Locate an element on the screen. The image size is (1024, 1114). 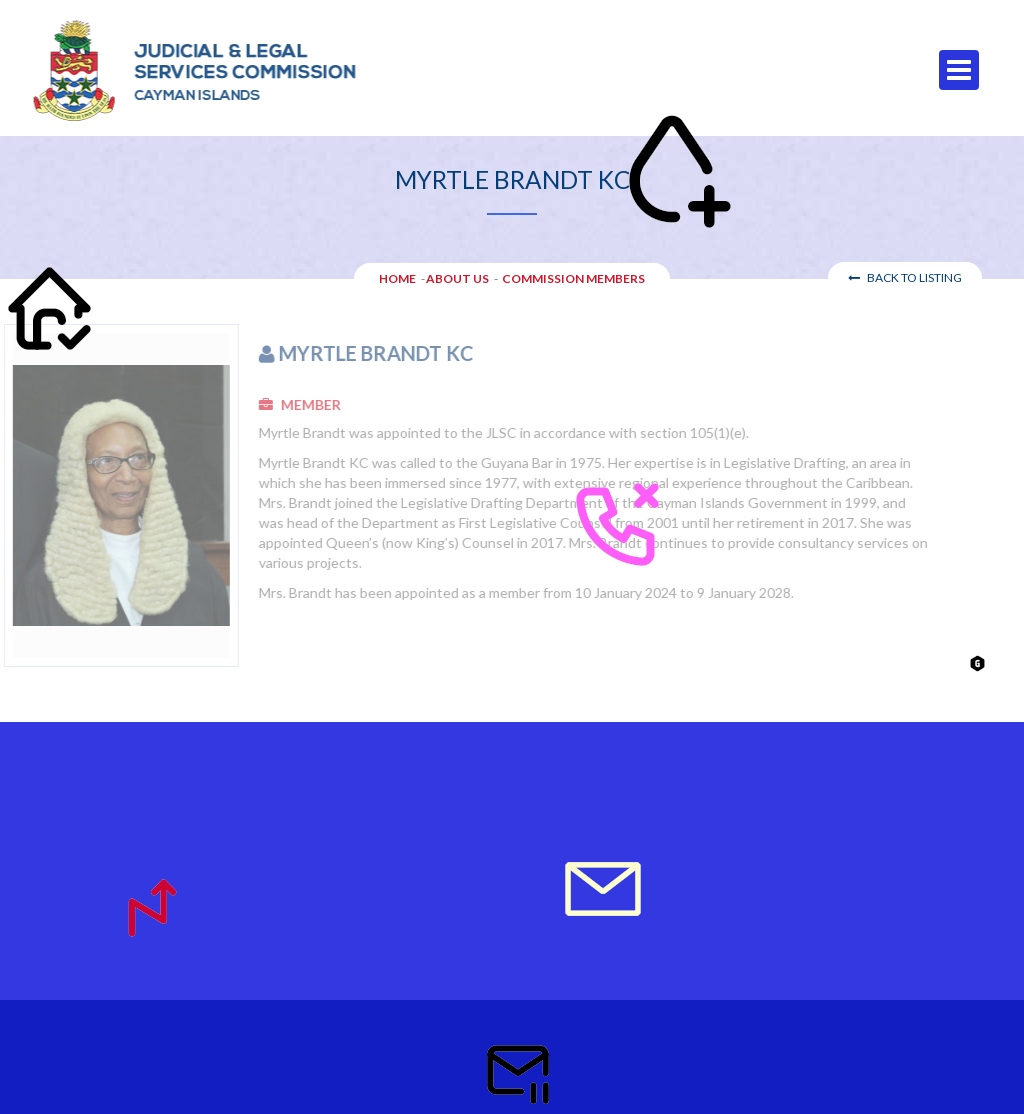
google or g-suite related service is located at coordinates (977, 663).